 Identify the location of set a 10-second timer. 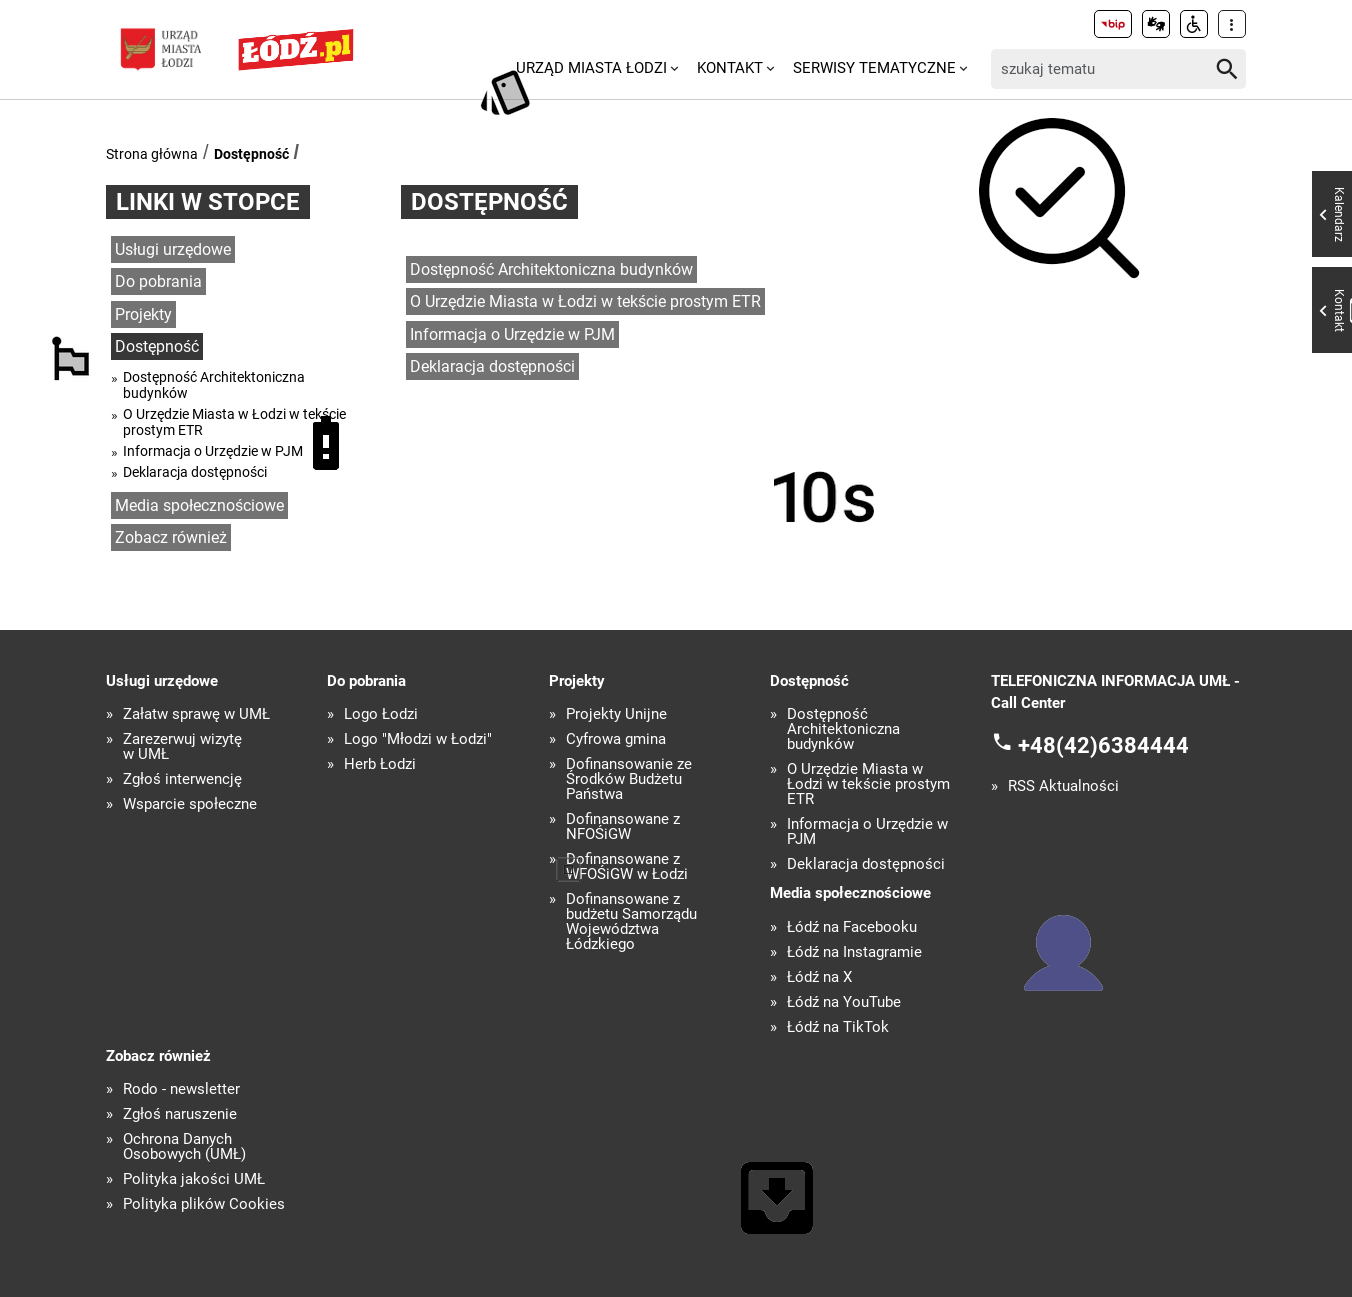
(824, 497).